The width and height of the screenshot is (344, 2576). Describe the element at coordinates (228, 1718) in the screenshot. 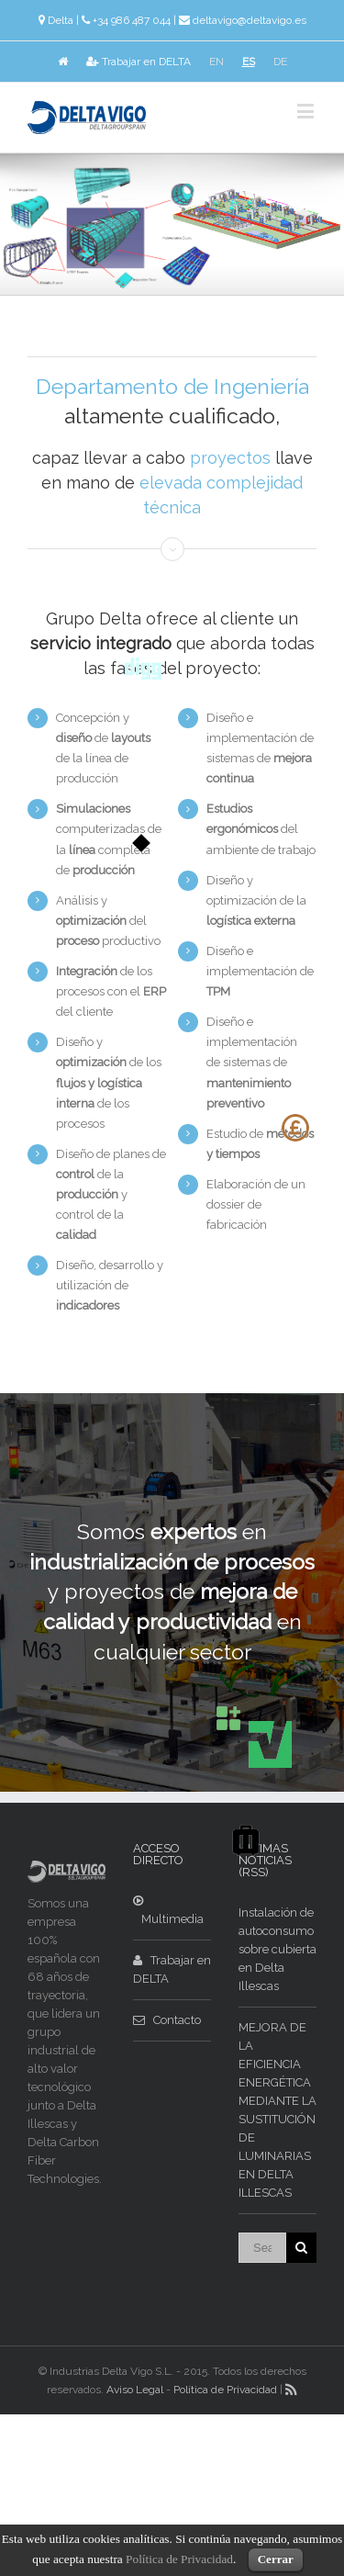

I see `add a new function or module` at that location.